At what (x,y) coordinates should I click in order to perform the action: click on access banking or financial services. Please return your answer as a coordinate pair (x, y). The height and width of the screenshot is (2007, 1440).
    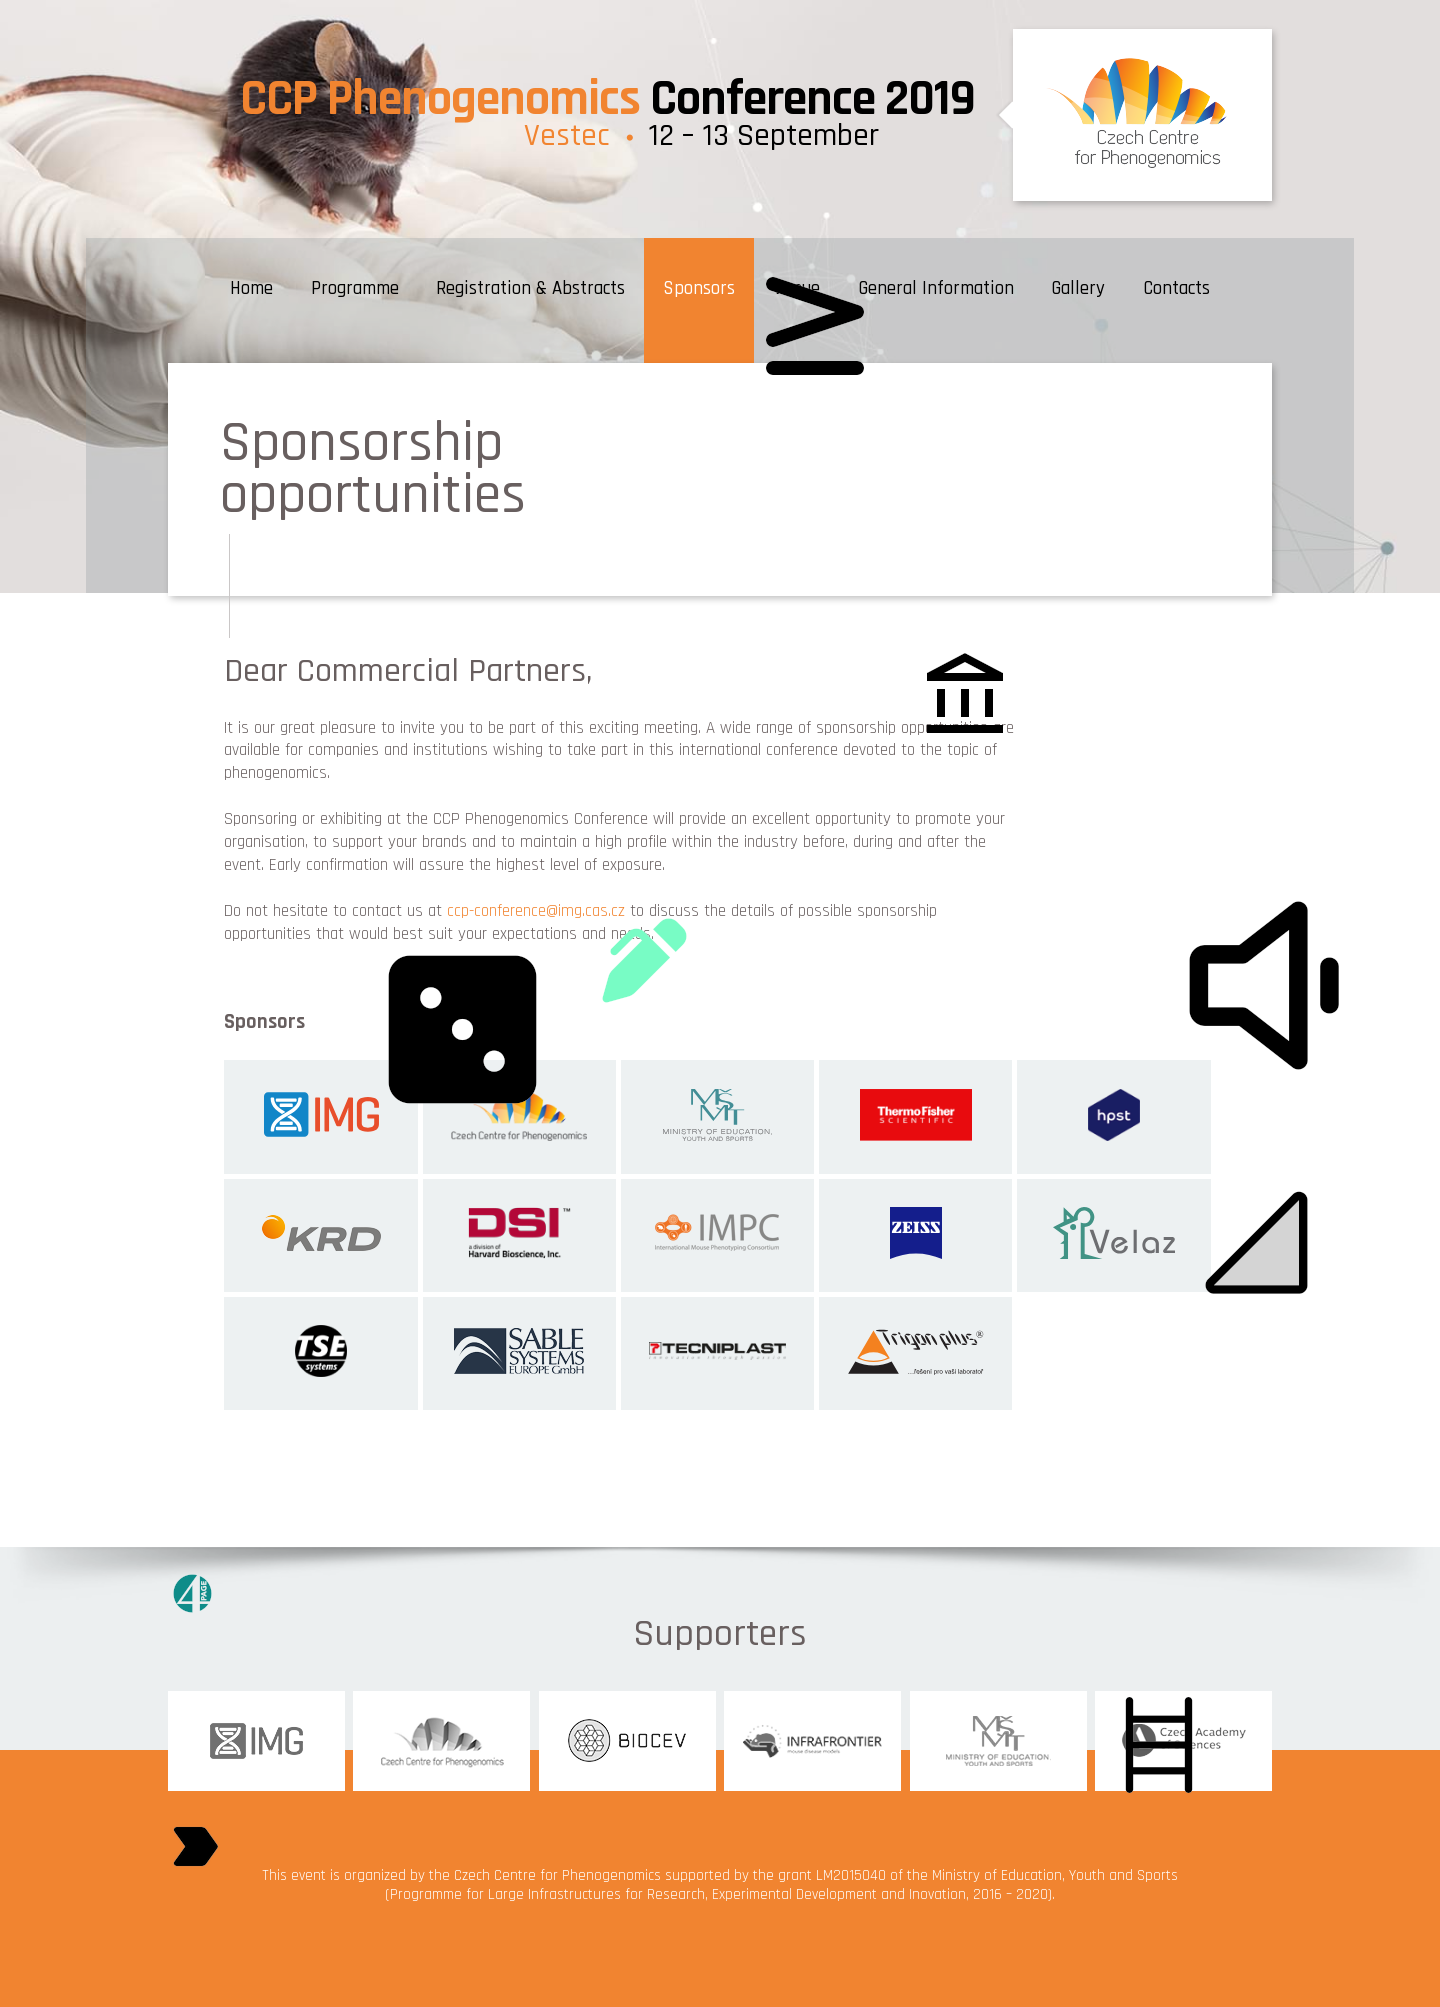
    Looking at the image, I should click on (967, 697).